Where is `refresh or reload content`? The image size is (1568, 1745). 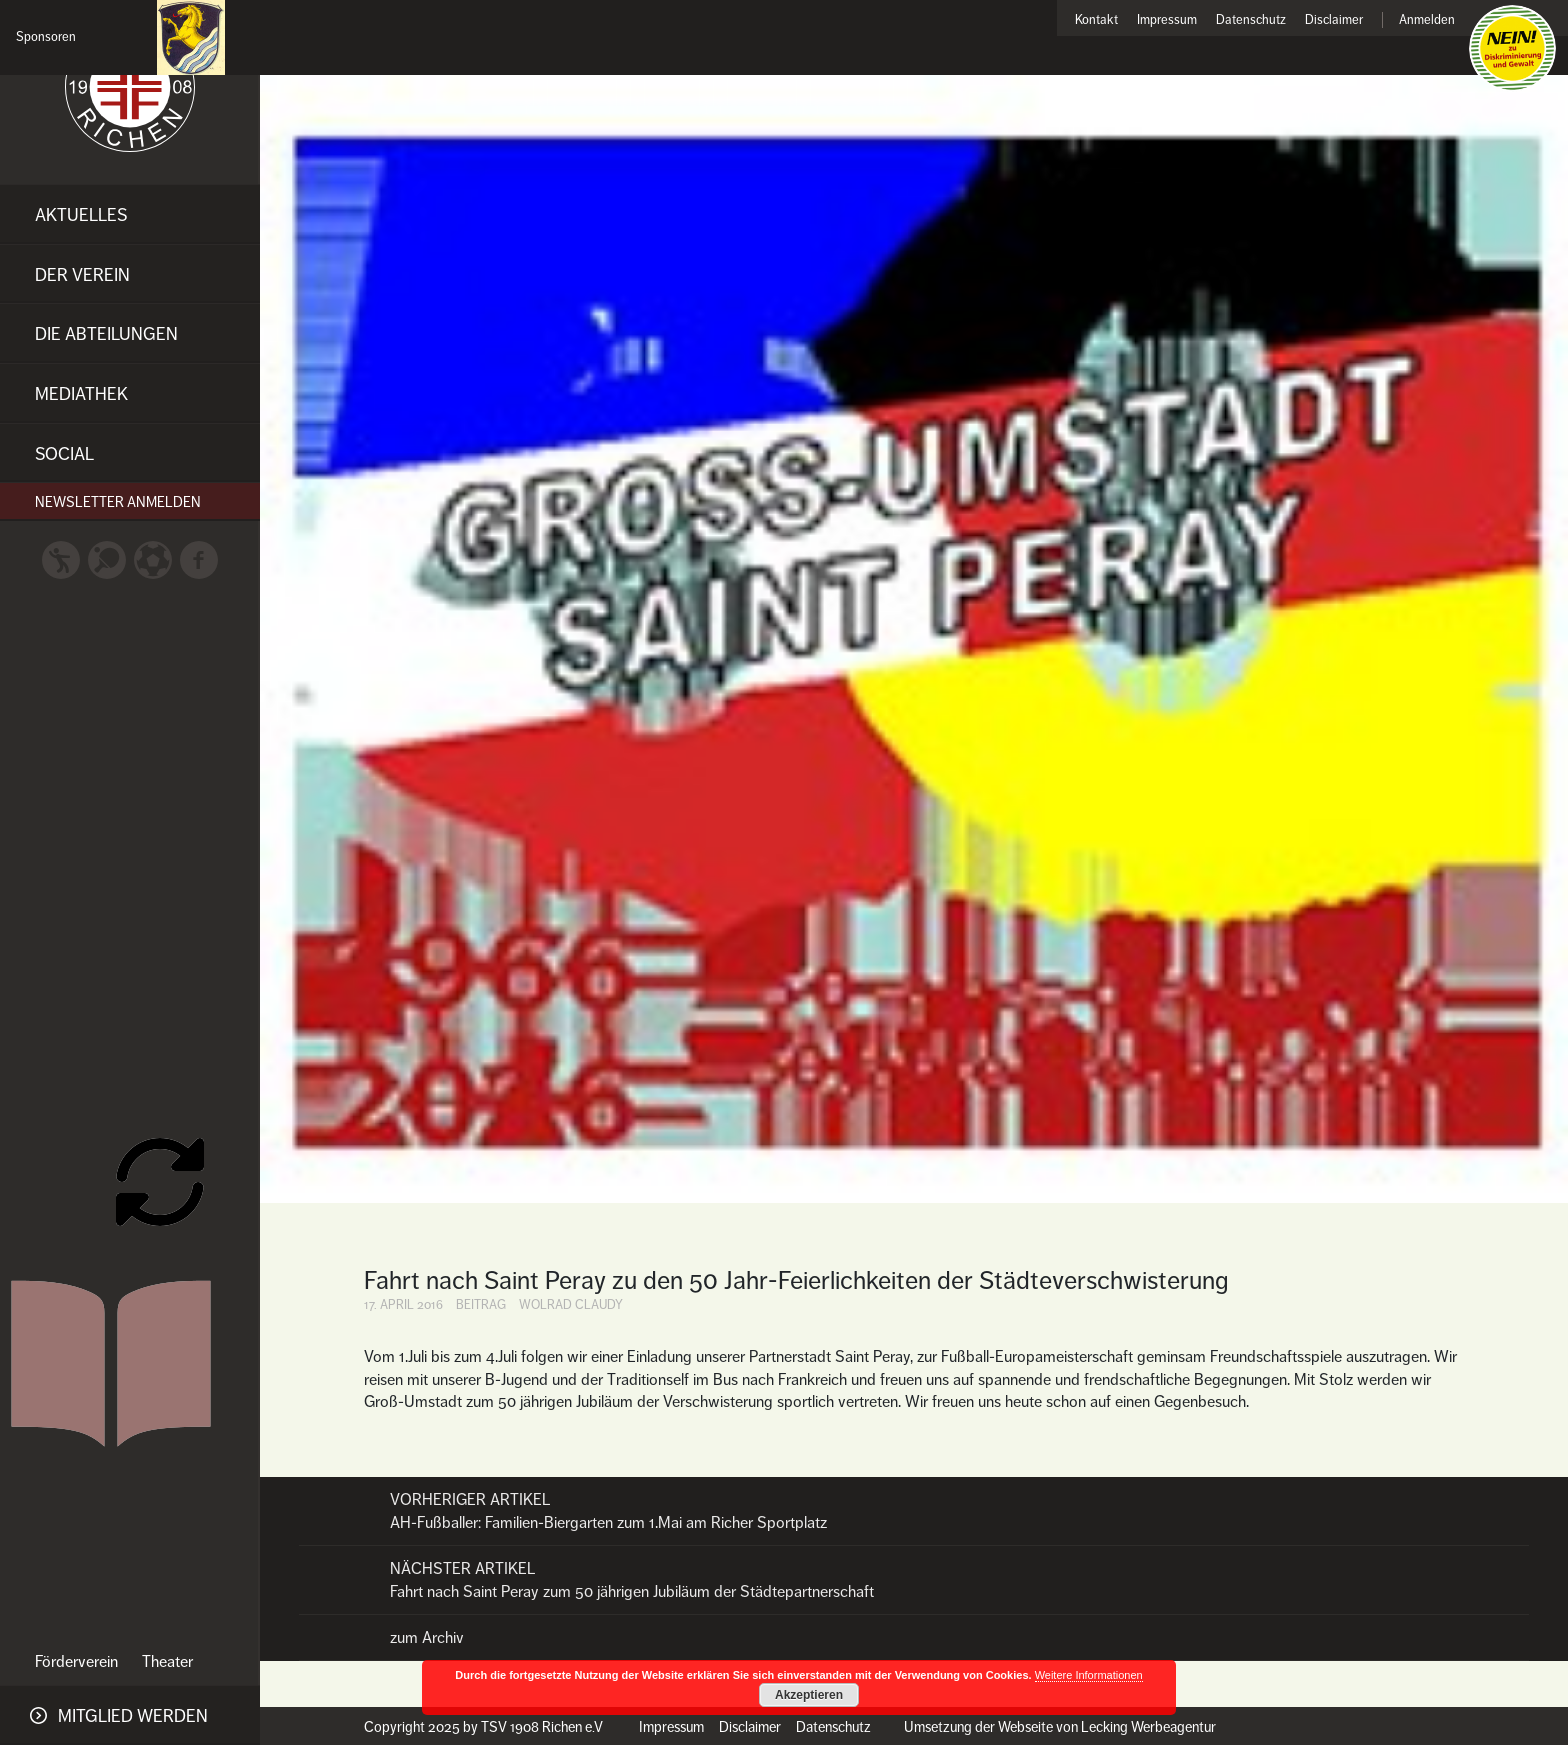
refresh or reload content is located at coordinates (160, 1182).